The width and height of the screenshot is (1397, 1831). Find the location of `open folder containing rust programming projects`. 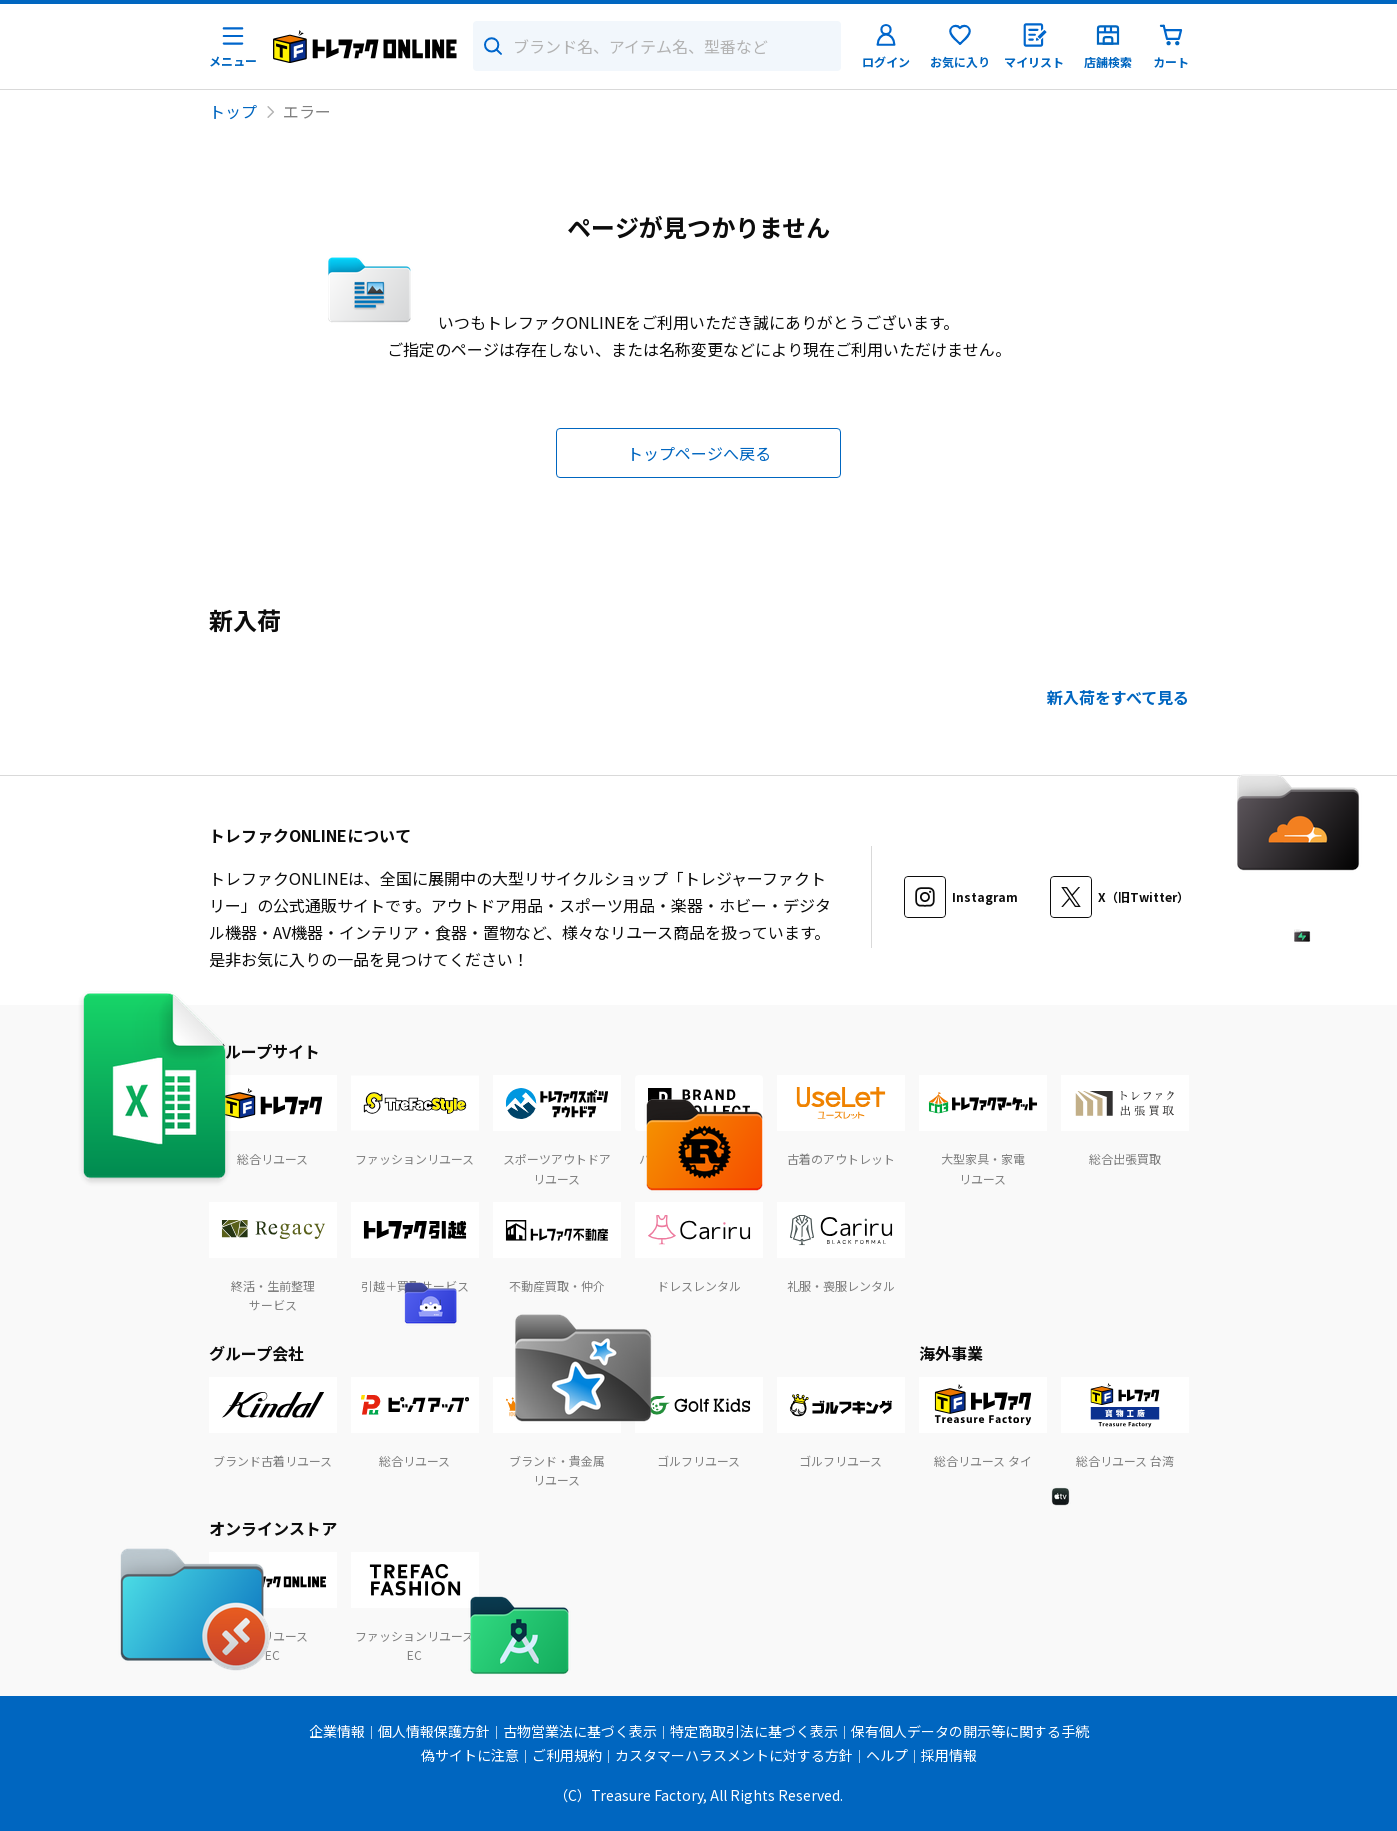

open folder containing rust programming projects is located at coordinates (704, 1148).